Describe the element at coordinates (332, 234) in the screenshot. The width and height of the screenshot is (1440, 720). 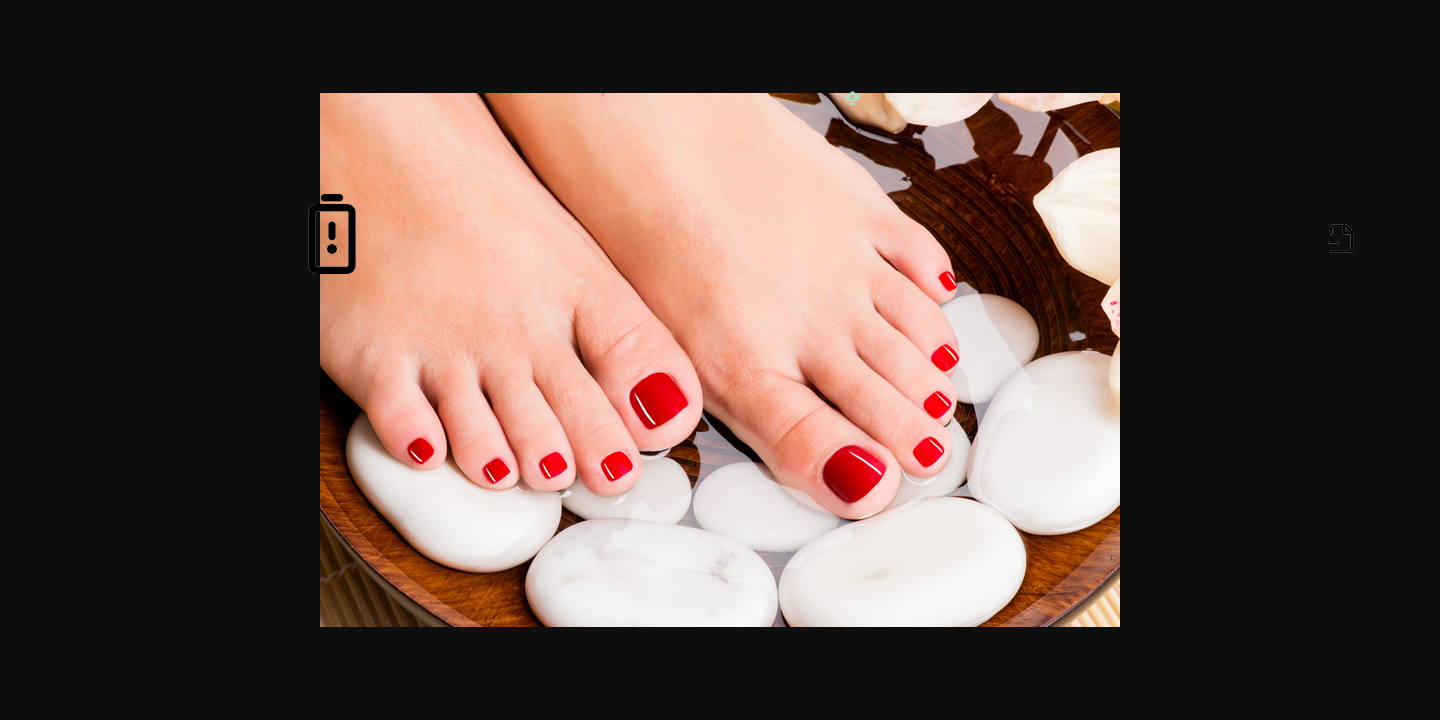
I see `indicates low battery warning` at that location.